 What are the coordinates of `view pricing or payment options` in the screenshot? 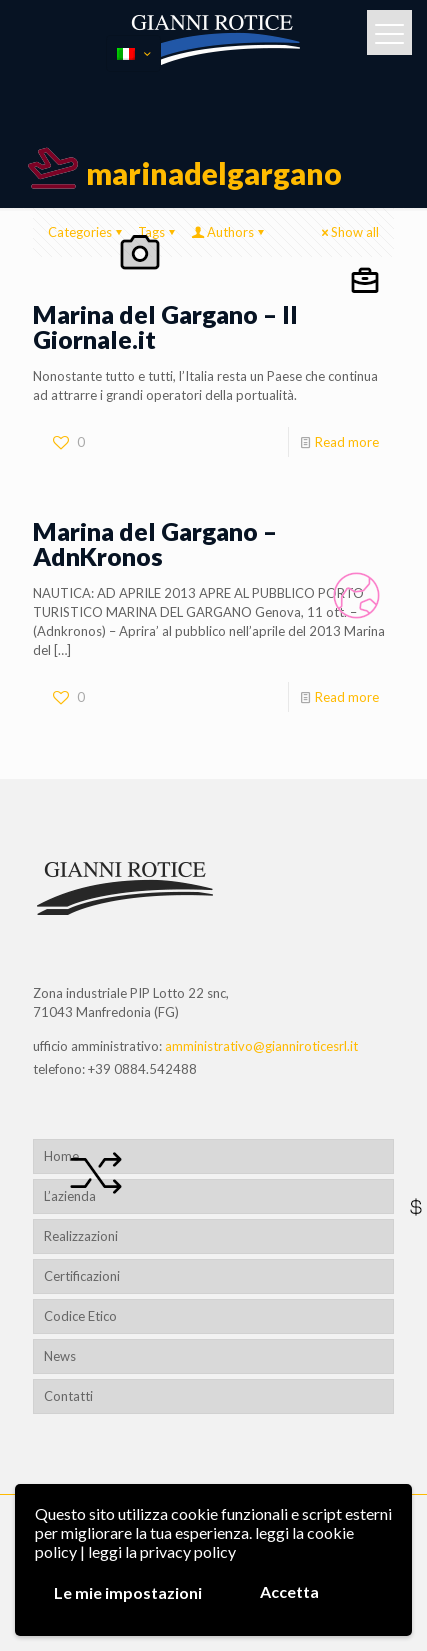 It's located at (416, 1207).